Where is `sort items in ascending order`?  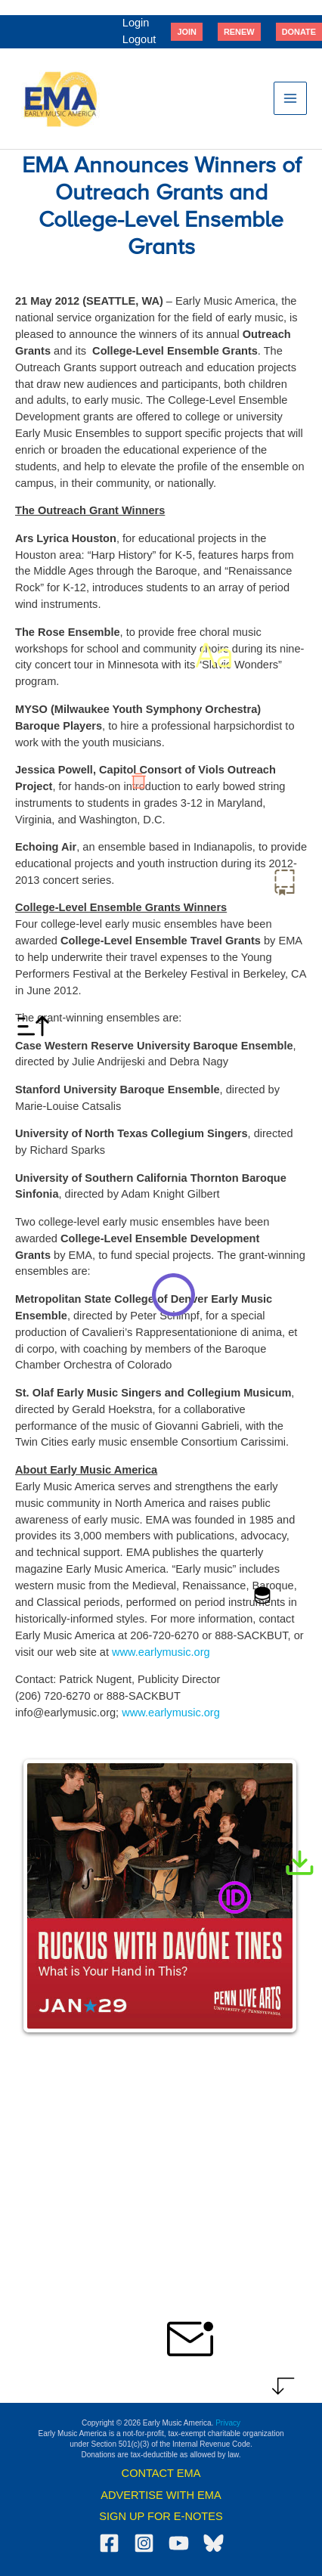
sort items in ascending order is located at coordinates (33, 1027).